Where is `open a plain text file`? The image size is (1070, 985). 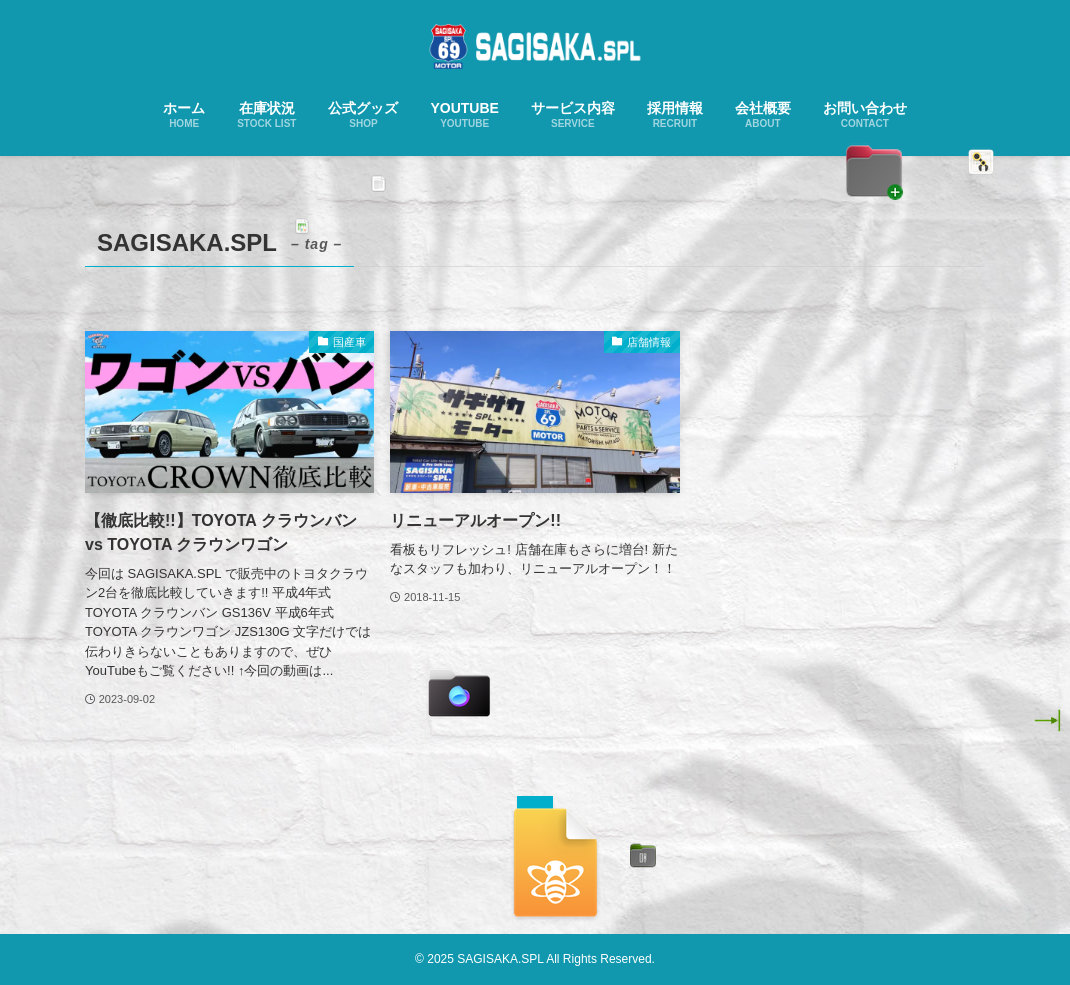 open a plain text file is located at coordinates (378, 183).